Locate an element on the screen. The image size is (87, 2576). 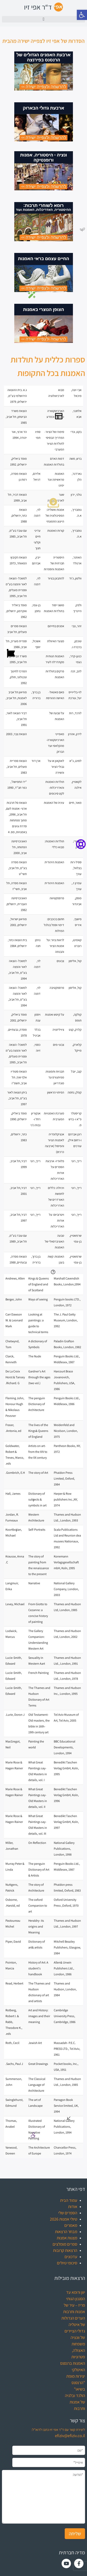
apply automatic enhancements or effects is located at coordinates (32, 295).